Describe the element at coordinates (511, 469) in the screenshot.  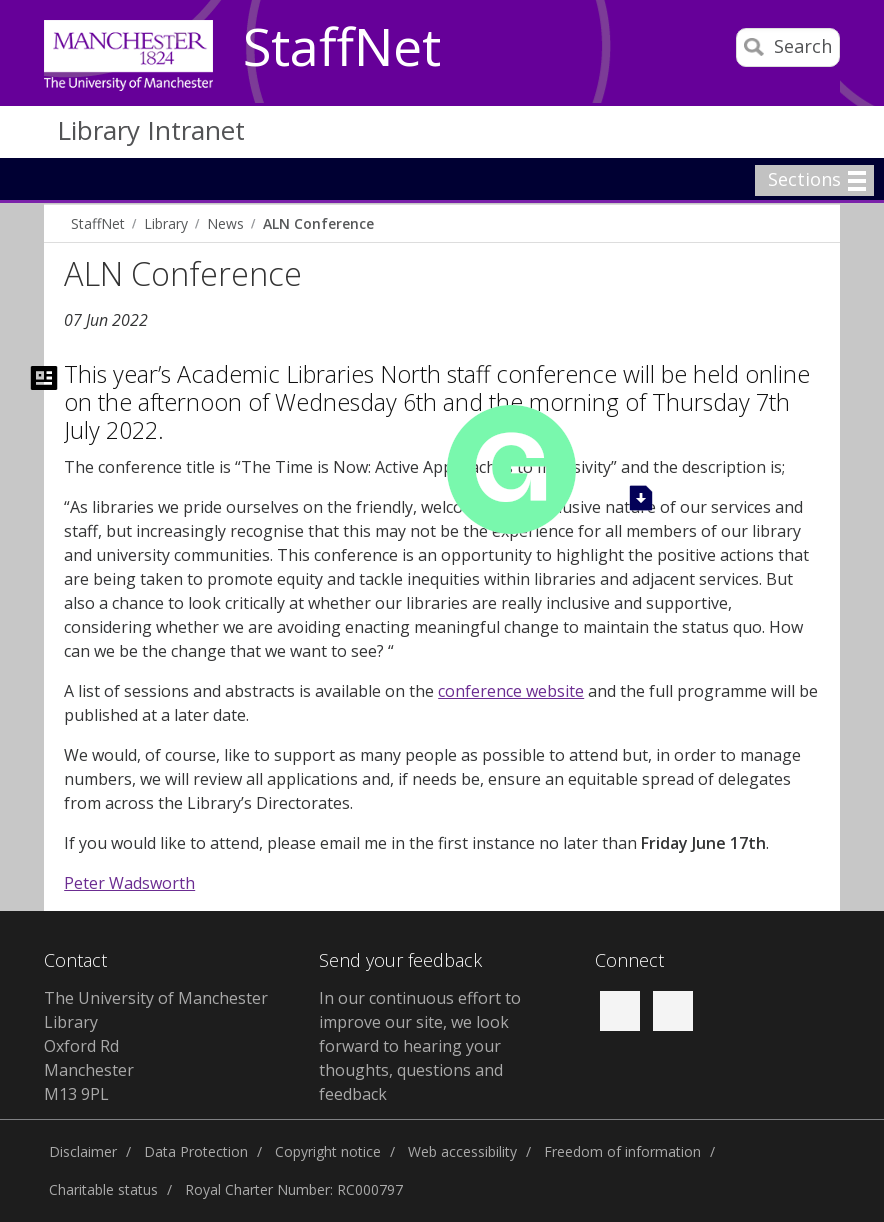
I see `link to gumroad store or profile` at that location.